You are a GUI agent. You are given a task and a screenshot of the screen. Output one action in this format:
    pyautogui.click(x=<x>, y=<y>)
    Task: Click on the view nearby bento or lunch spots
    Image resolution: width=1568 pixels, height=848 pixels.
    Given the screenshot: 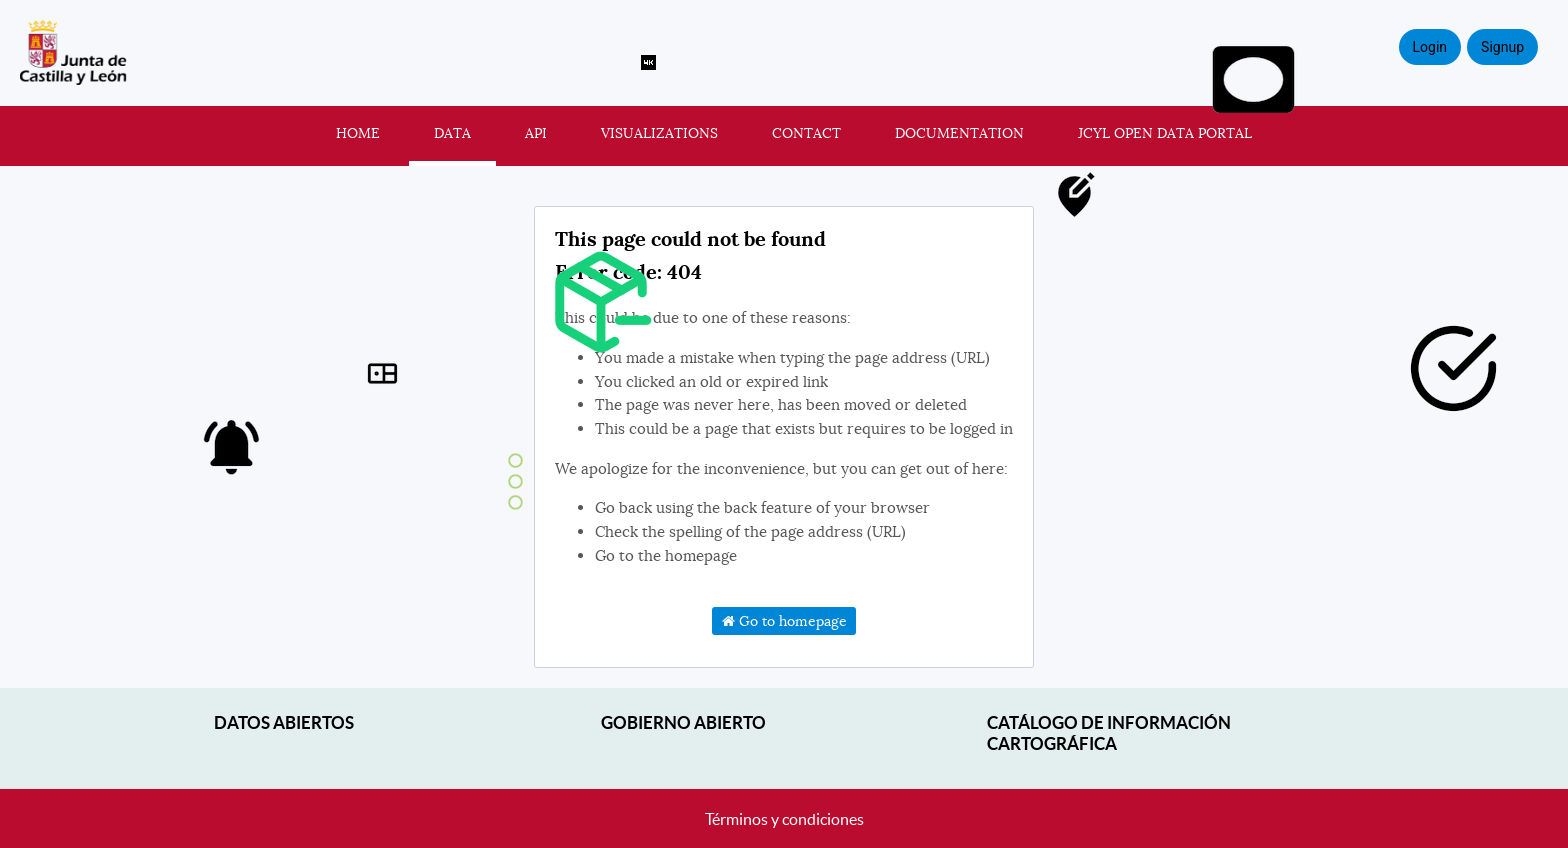 What is the action you would take?
    pyautogui.click(x=382, y=373)
    